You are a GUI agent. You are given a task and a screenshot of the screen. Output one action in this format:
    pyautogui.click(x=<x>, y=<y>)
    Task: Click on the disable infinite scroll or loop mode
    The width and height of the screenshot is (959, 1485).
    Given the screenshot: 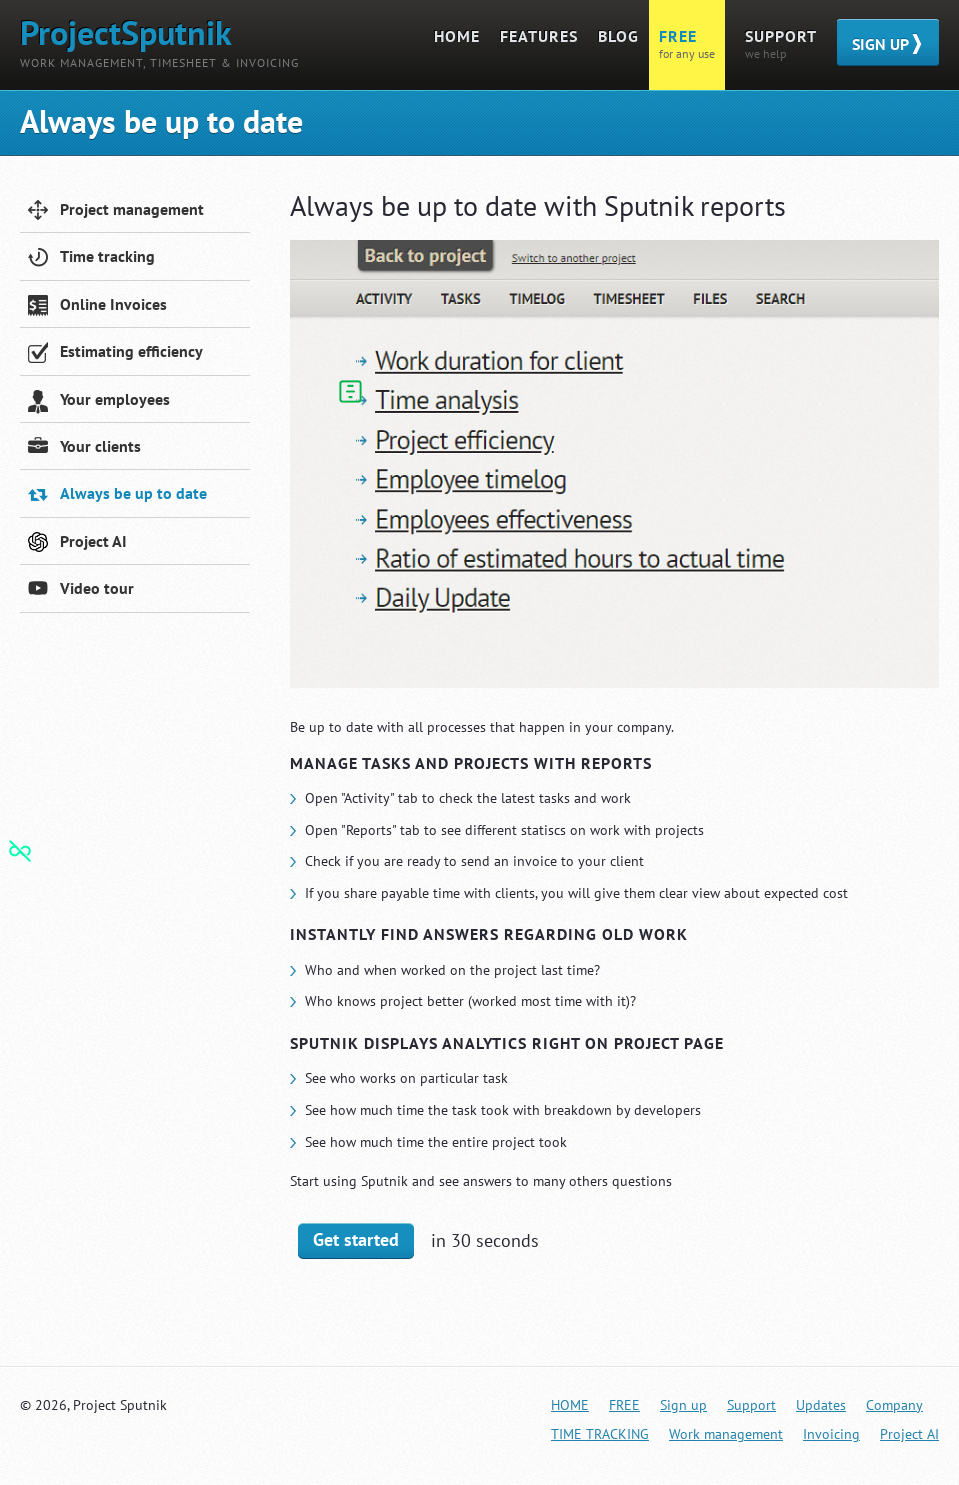 What is the action you would take?
    pyautogui.click(x=20, y=851)
    